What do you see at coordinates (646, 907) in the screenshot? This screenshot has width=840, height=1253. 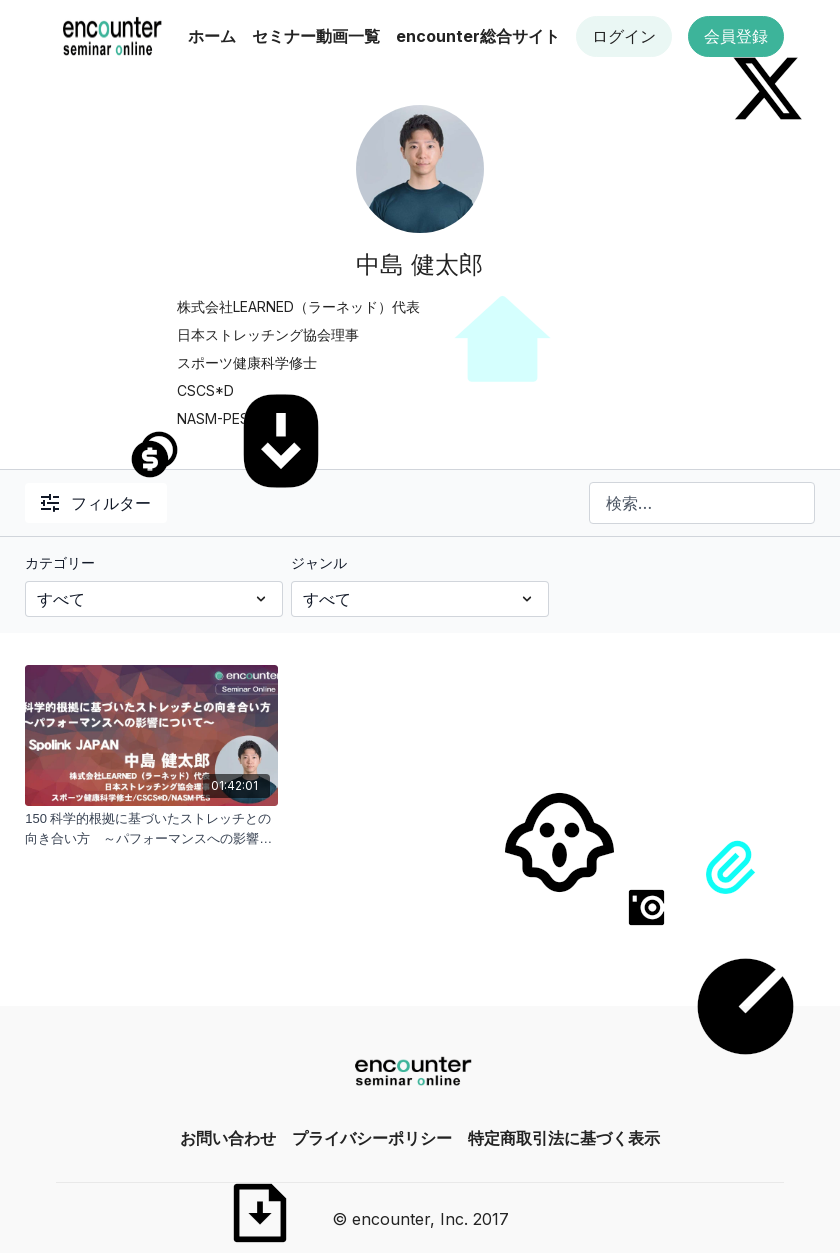 I see `access photo gallery or camera roll` at bounding box center [646, 907].